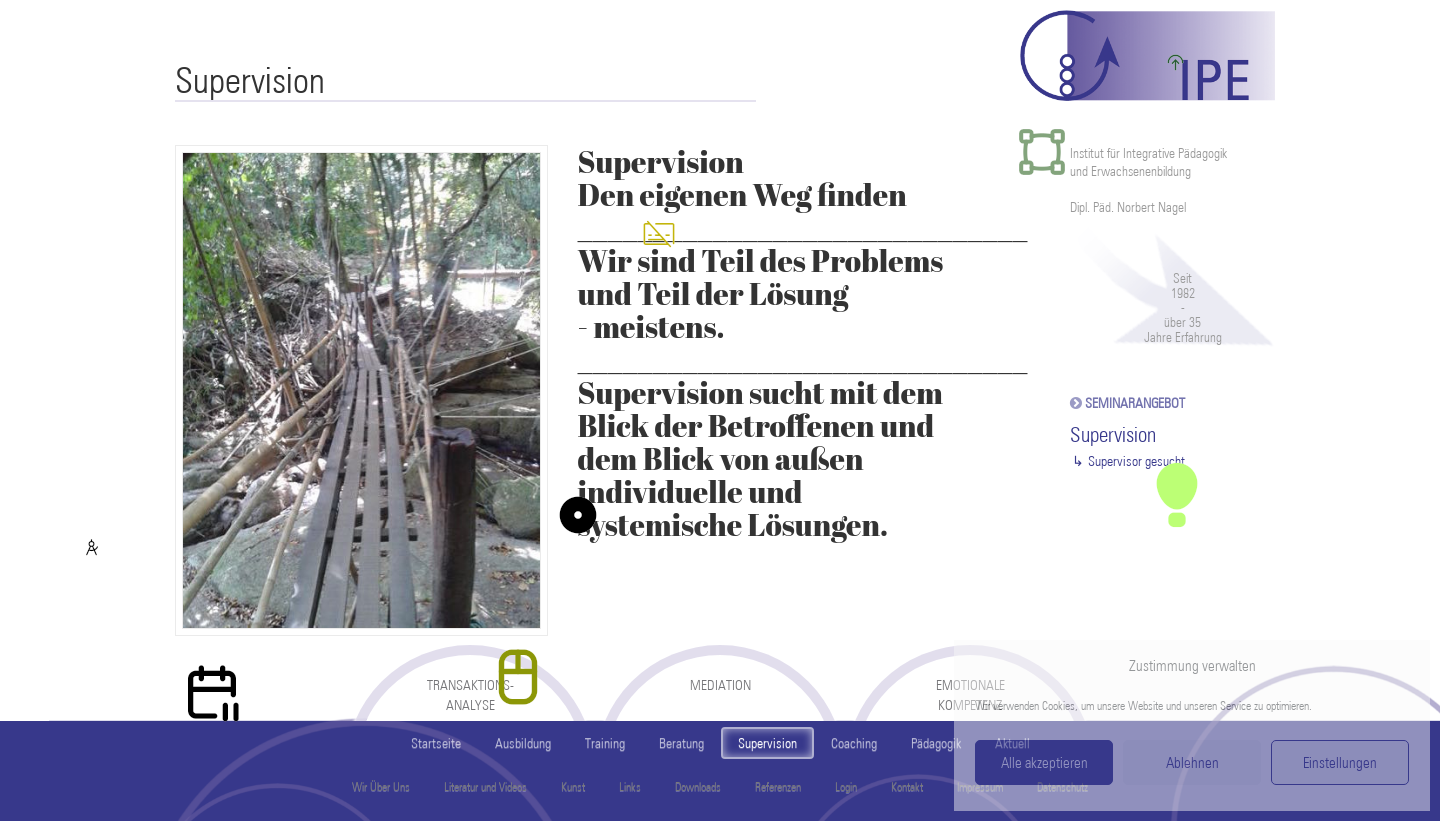 The image size is (1440, 821). What do you see at coordinates (1042, 152) in the screenshot?
I see `adjust vector shape boundaries` at bounding box center [1042, 152].